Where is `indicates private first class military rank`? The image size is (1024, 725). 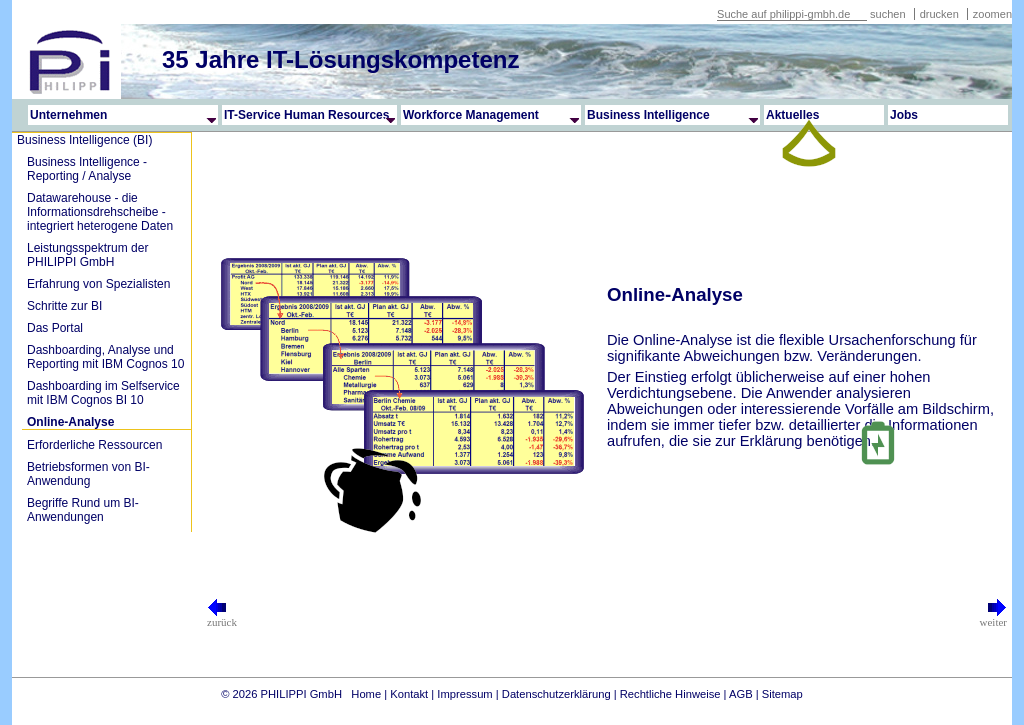
indicates private first class military rank is located at coordinates (809, 143).